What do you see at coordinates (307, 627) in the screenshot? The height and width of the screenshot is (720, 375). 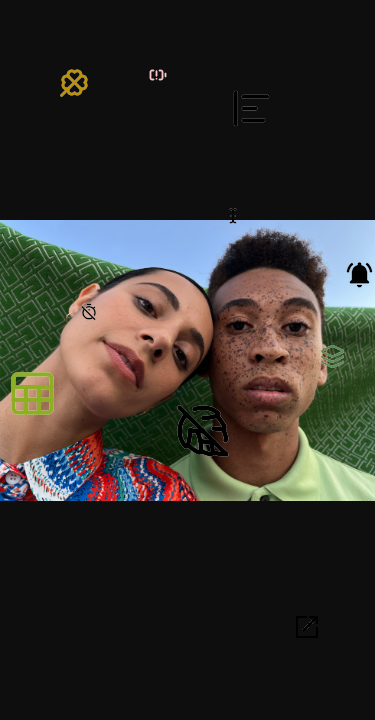 I see `open link in a new window or tab` at bounding box center [307, 627].